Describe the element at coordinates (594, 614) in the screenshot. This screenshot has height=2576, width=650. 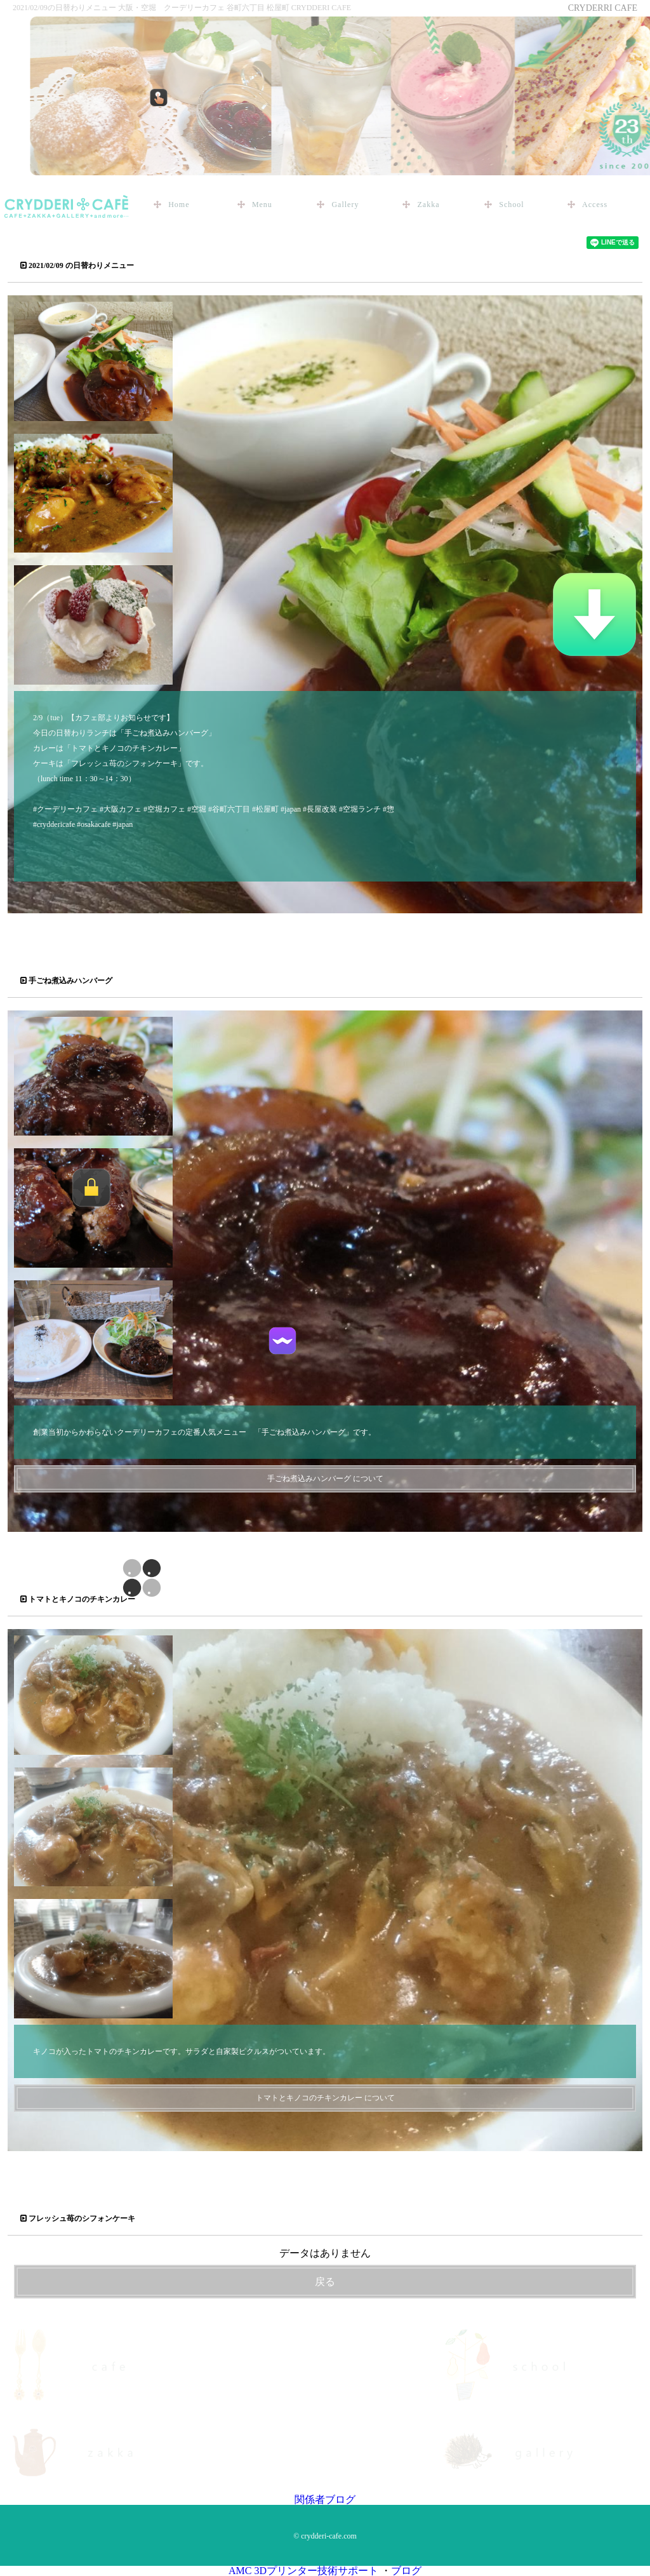
I see `save or download the current session` at that location.